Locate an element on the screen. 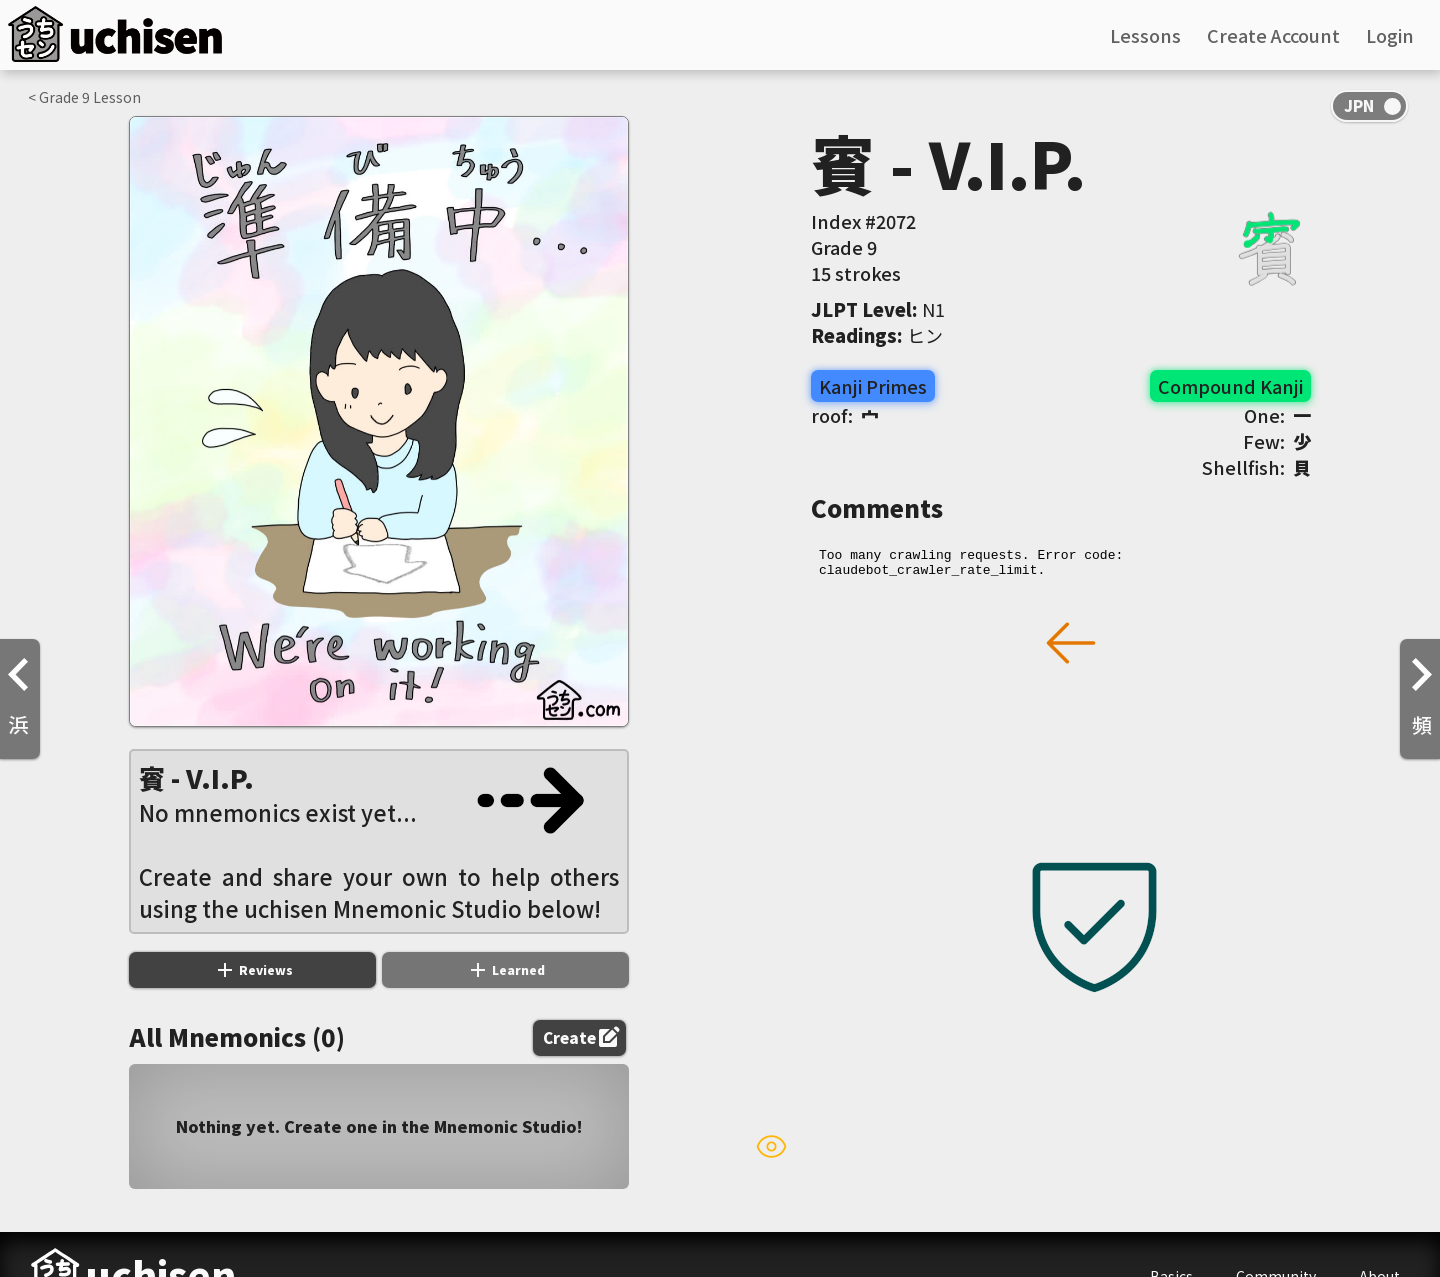 The height and width of the screenshot is (1277, 1440). indicates a verified or secure status is located at coordinates (1094, 919).